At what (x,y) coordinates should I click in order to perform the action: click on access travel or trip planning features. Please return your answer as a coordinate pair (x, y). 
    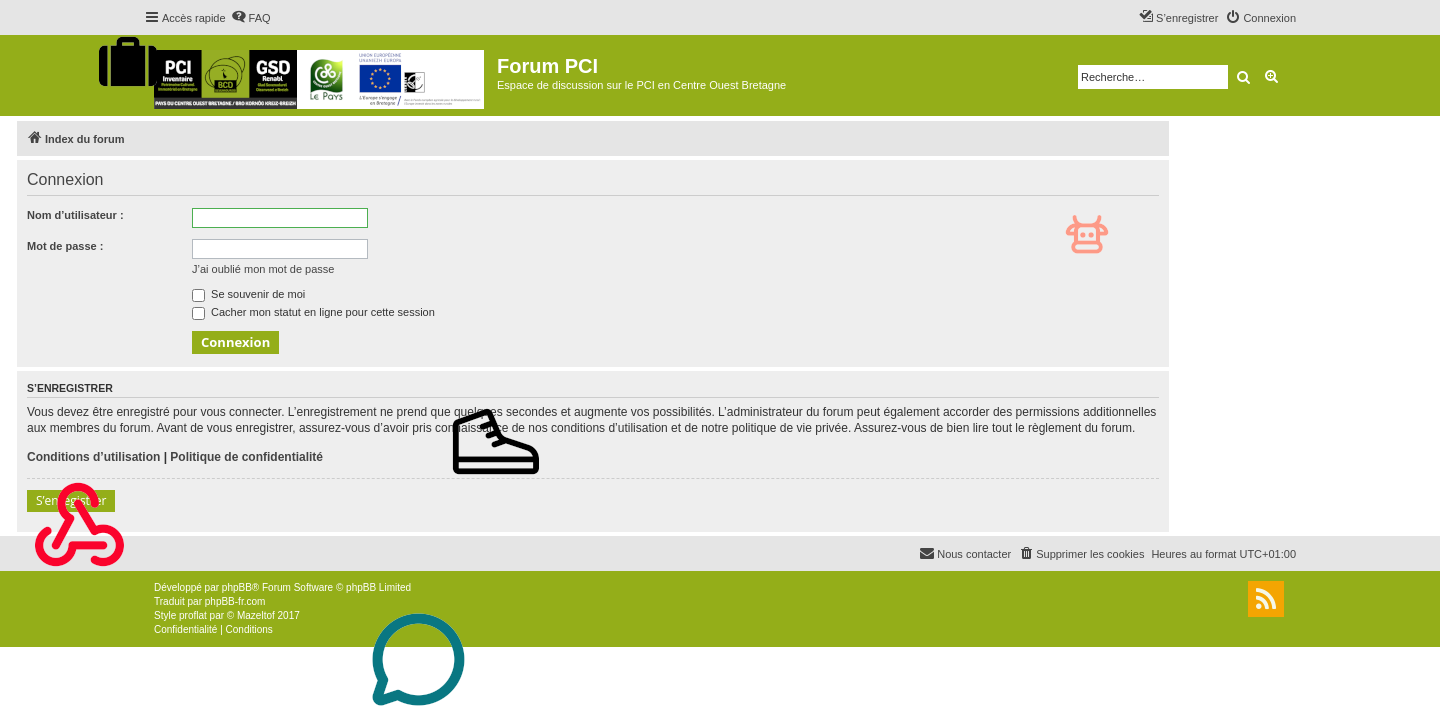
    Looking at the image, I should click on (128, 60).